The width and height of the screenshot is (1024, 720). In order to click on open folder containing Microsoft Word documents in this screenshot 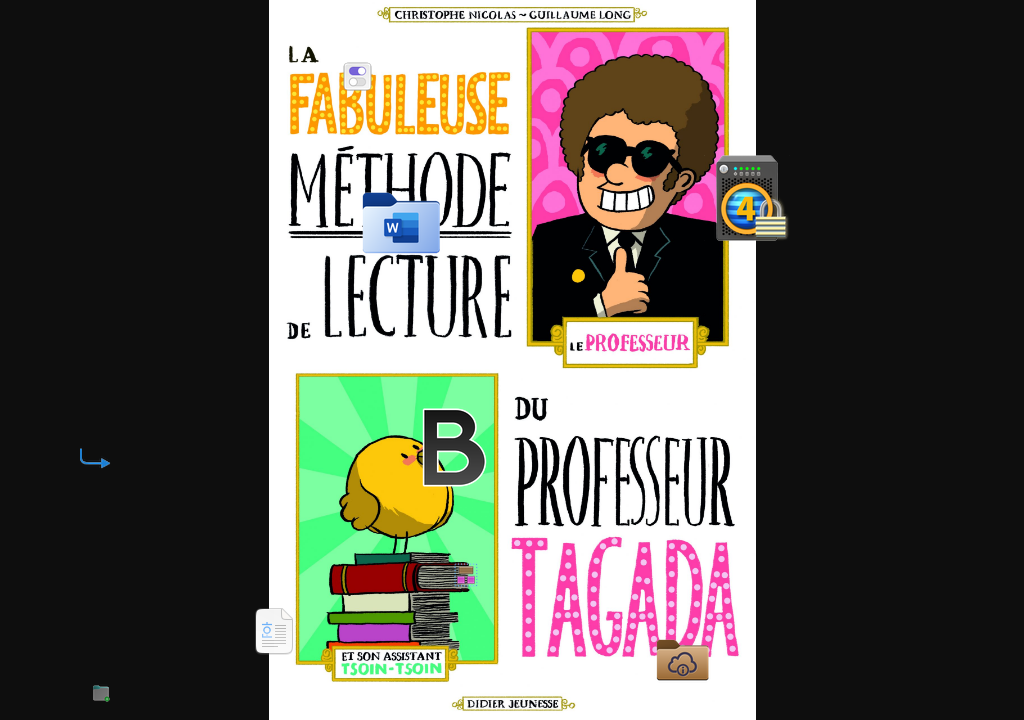, I will do `click(401, 225)`.